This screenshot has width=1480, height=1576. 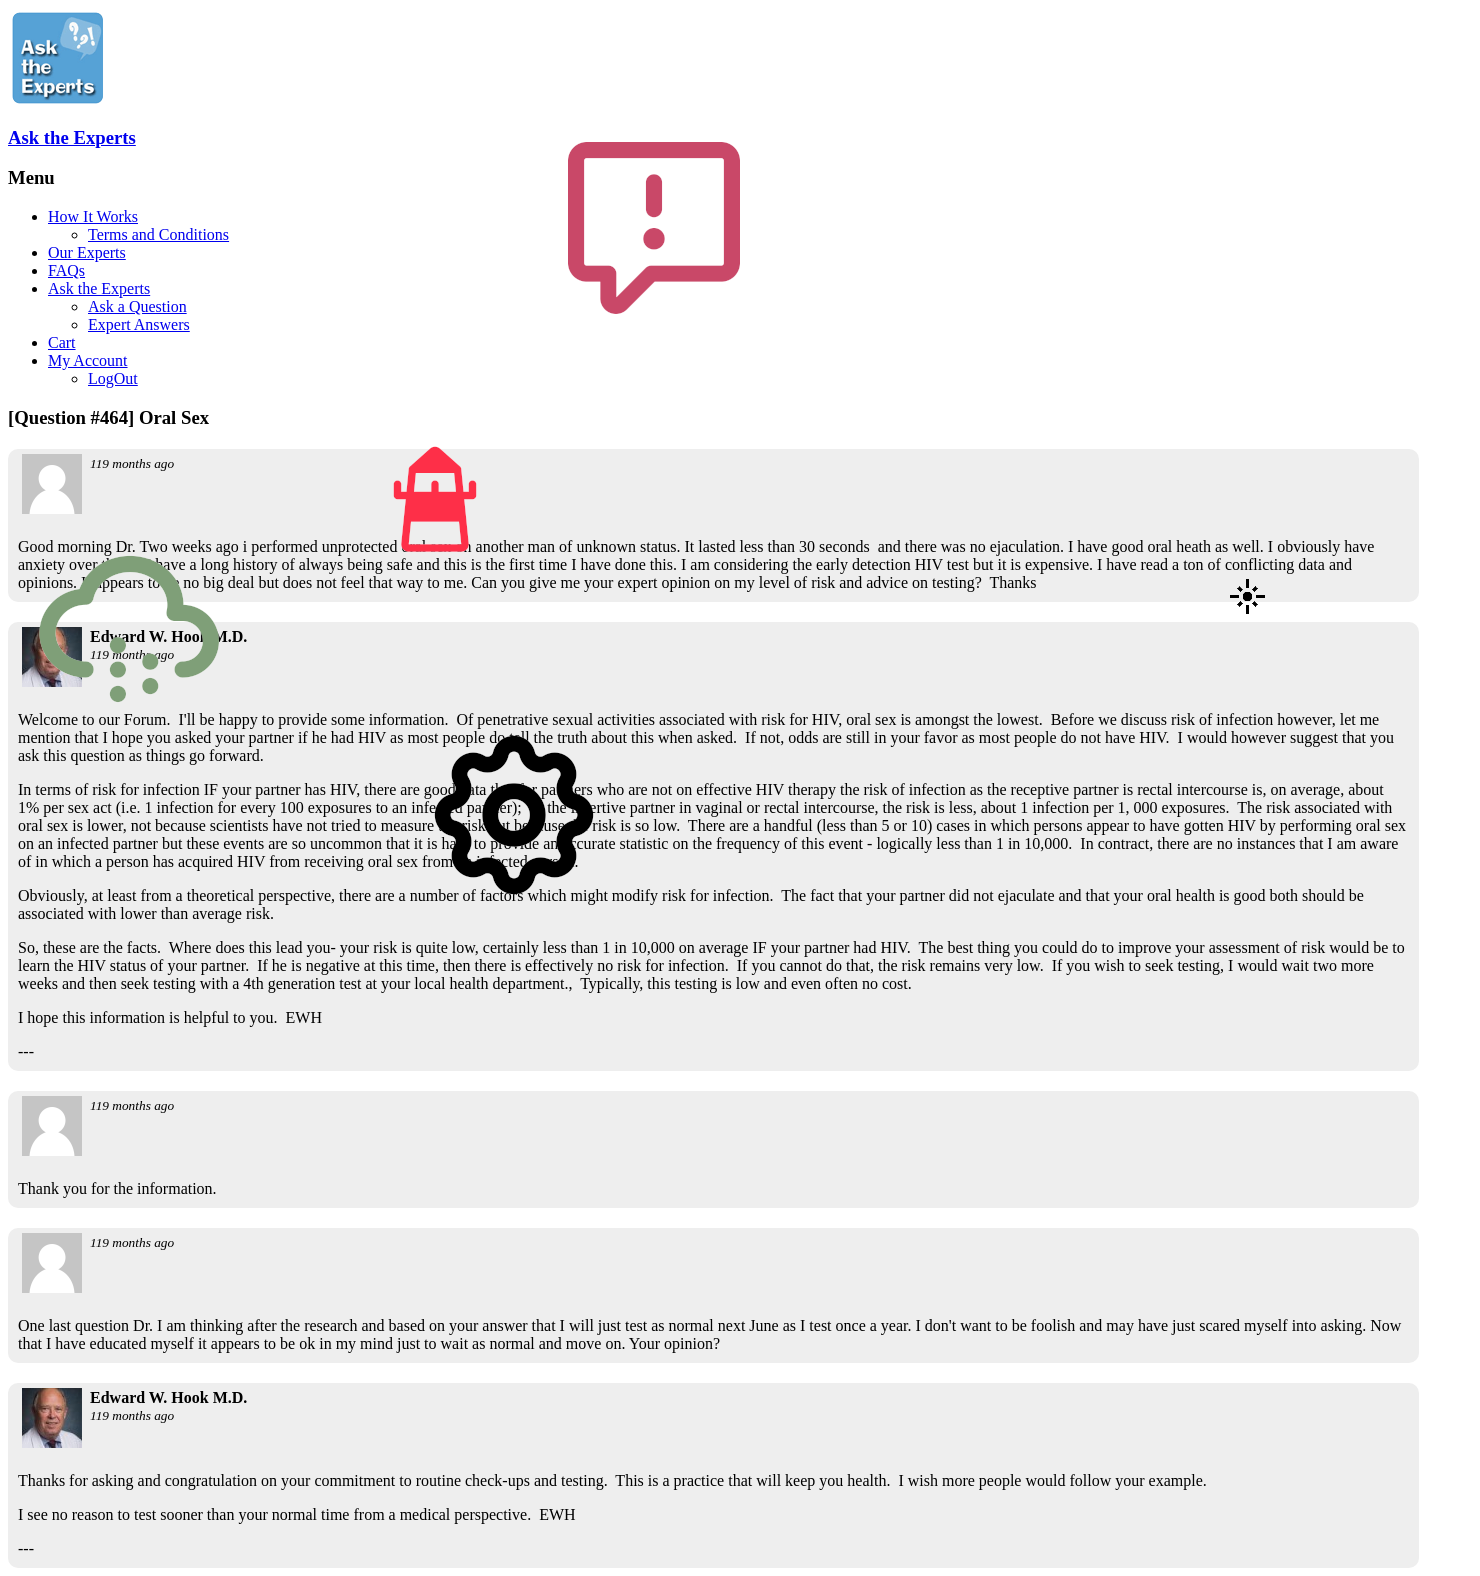 What do you see at coordinates (435, 503) in the screenshot?
I see `access website accessibility or guidance features` at bounding box center [435, 503].